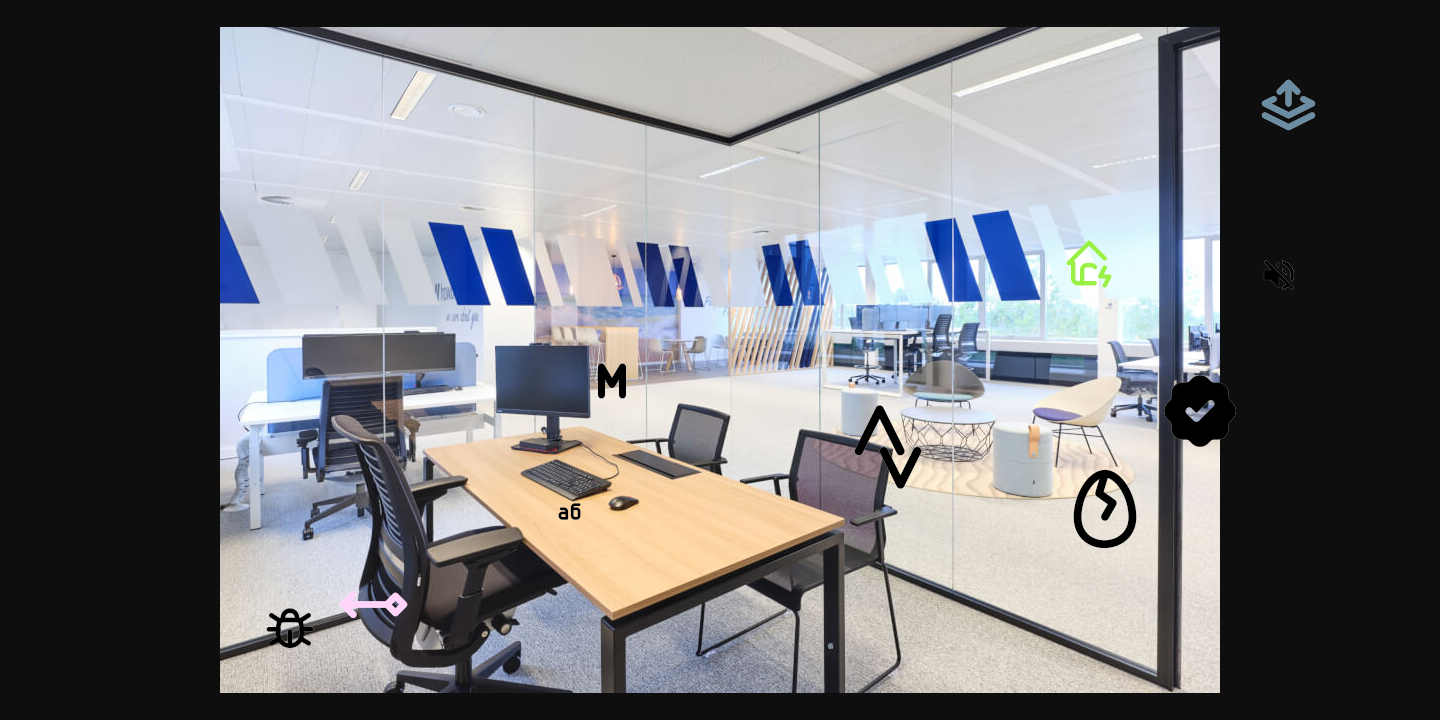 The width and height of the screenshot is (1440, 720). I want to click on pop item from stack, so click(1288, 106).